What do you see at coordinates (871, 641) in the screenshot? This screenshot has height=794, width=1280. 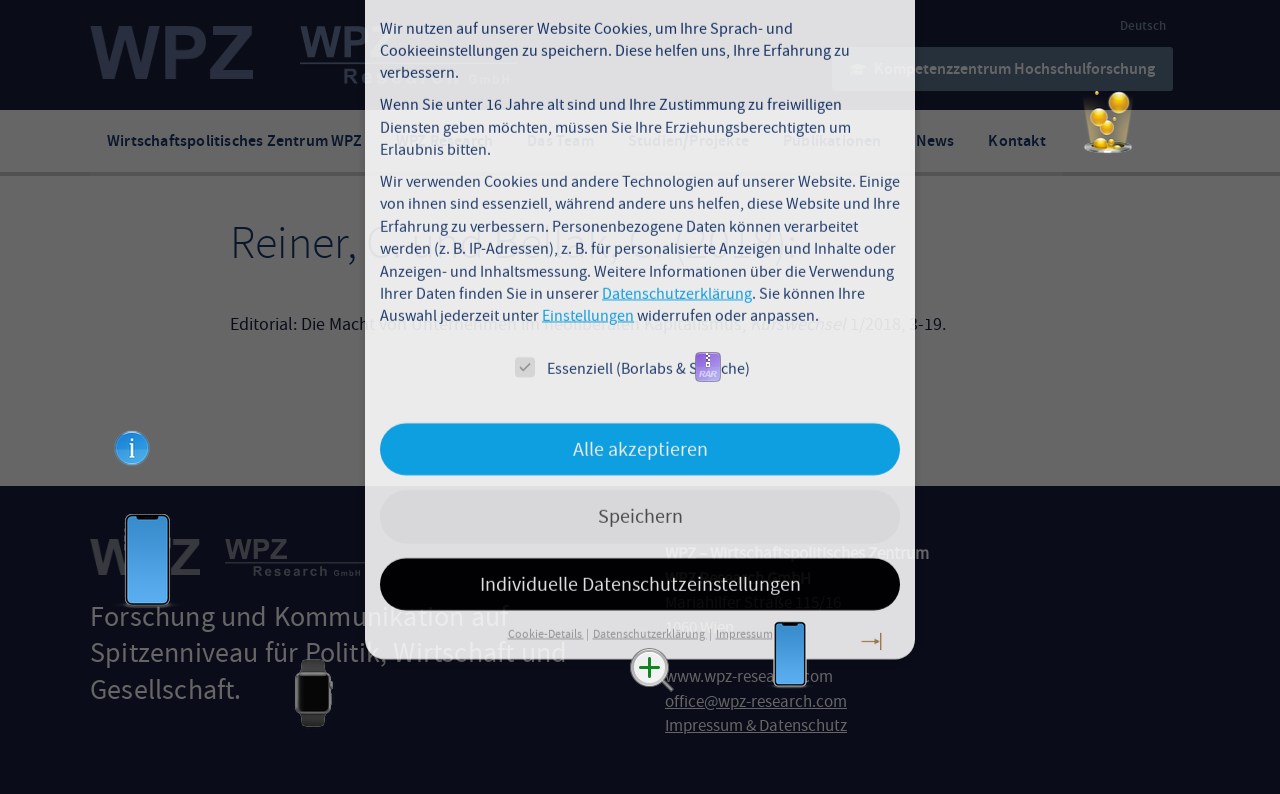 I see `go to the last item or page` at bounding box center [871, 641].